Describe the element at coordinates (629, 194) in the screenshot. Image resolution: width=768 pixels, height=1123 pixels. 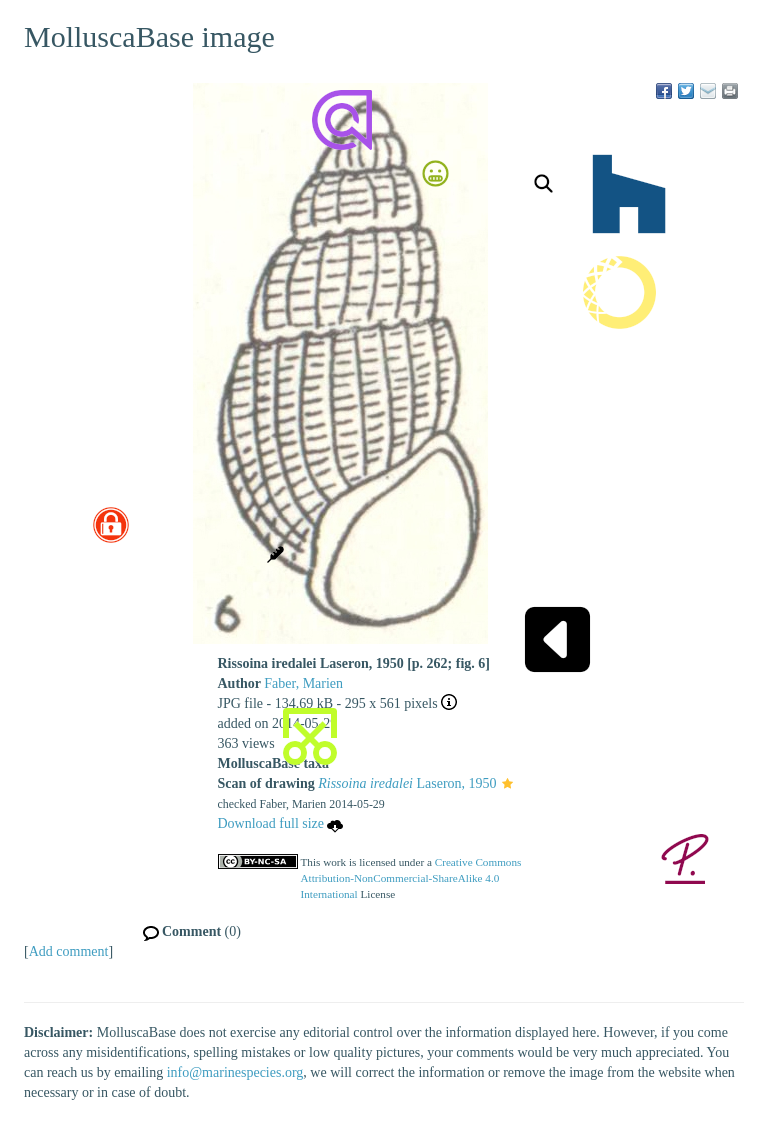
I see `open the Houzz app` at that location.